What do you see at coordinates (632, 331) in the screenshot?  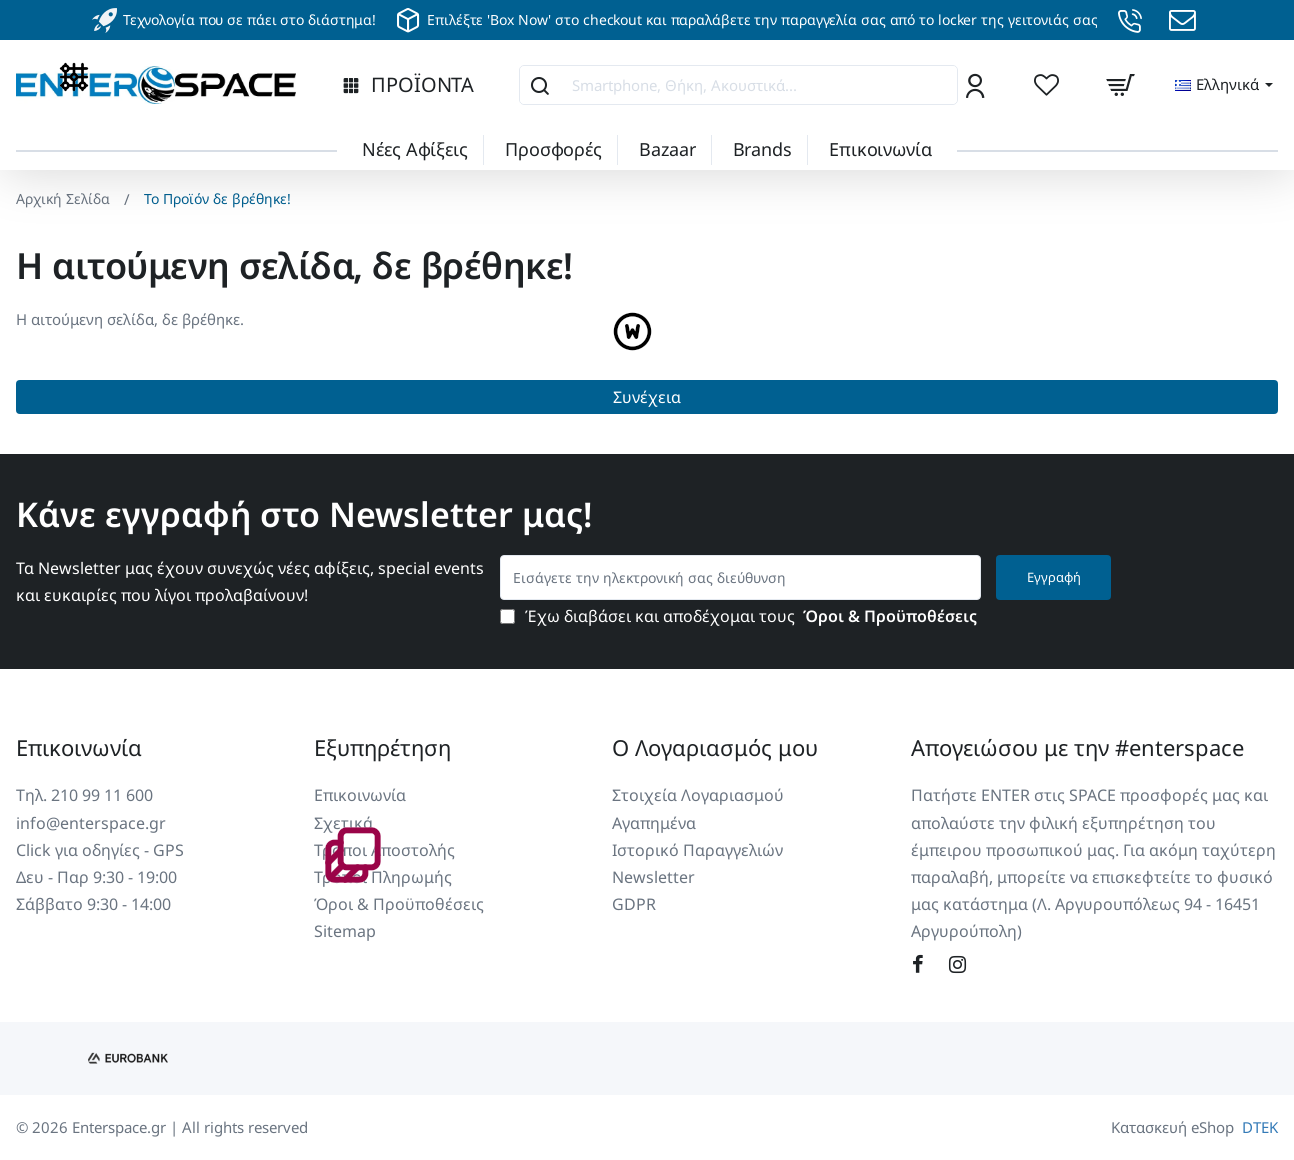 I see `indicates west direction on a map` at bounding box center [632, 331].